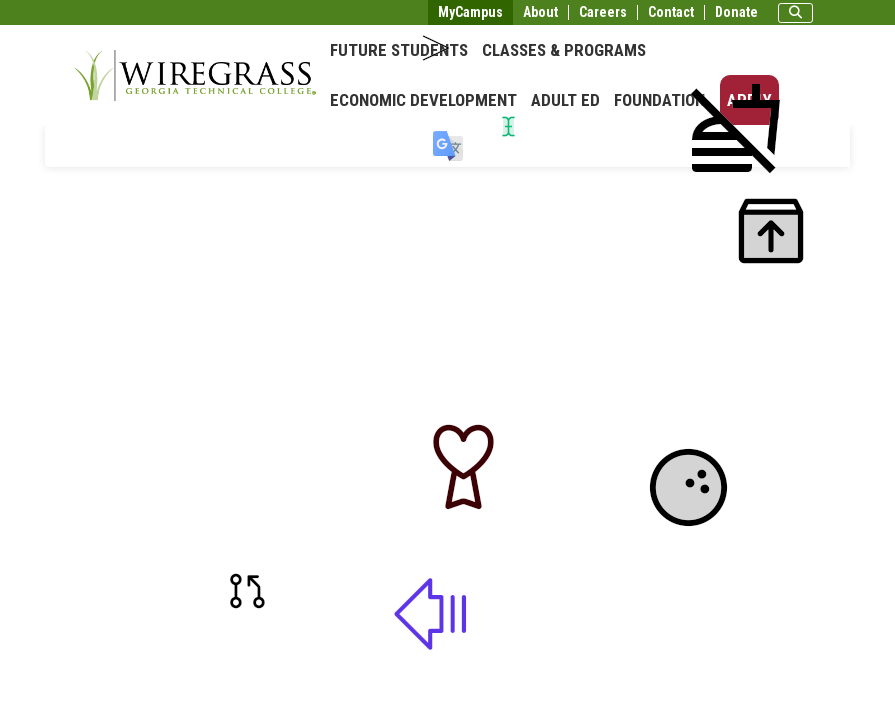 This screenshot has width=895, height=720. Describe the element at coordinates (736, 128) in the screenshot. I see `indicates no food allowed in this area` at that location.